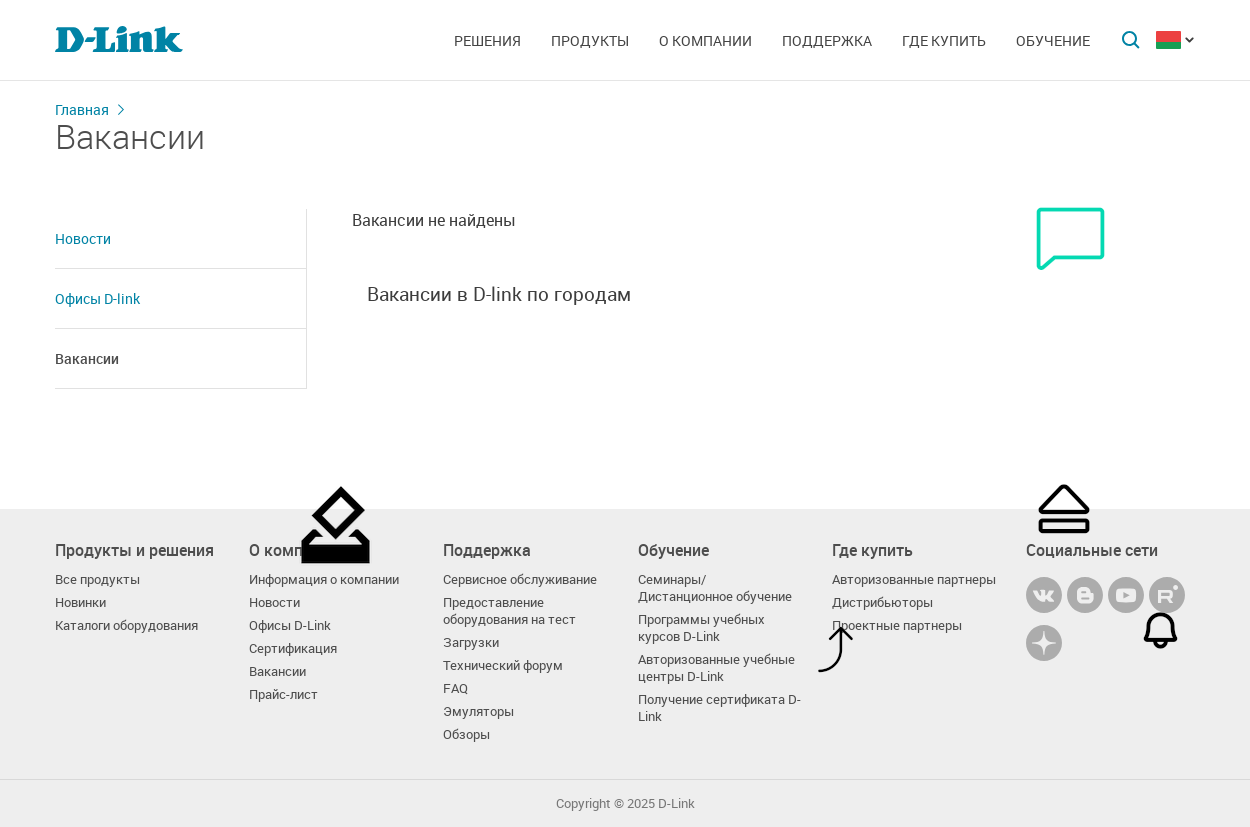 Image resolution: width=1250 pixels, height=827 pixels. What do you see at coordinates (1064, 512) in the screenshot?
I see `eject media or disc` at bounding box center [1064, 512].